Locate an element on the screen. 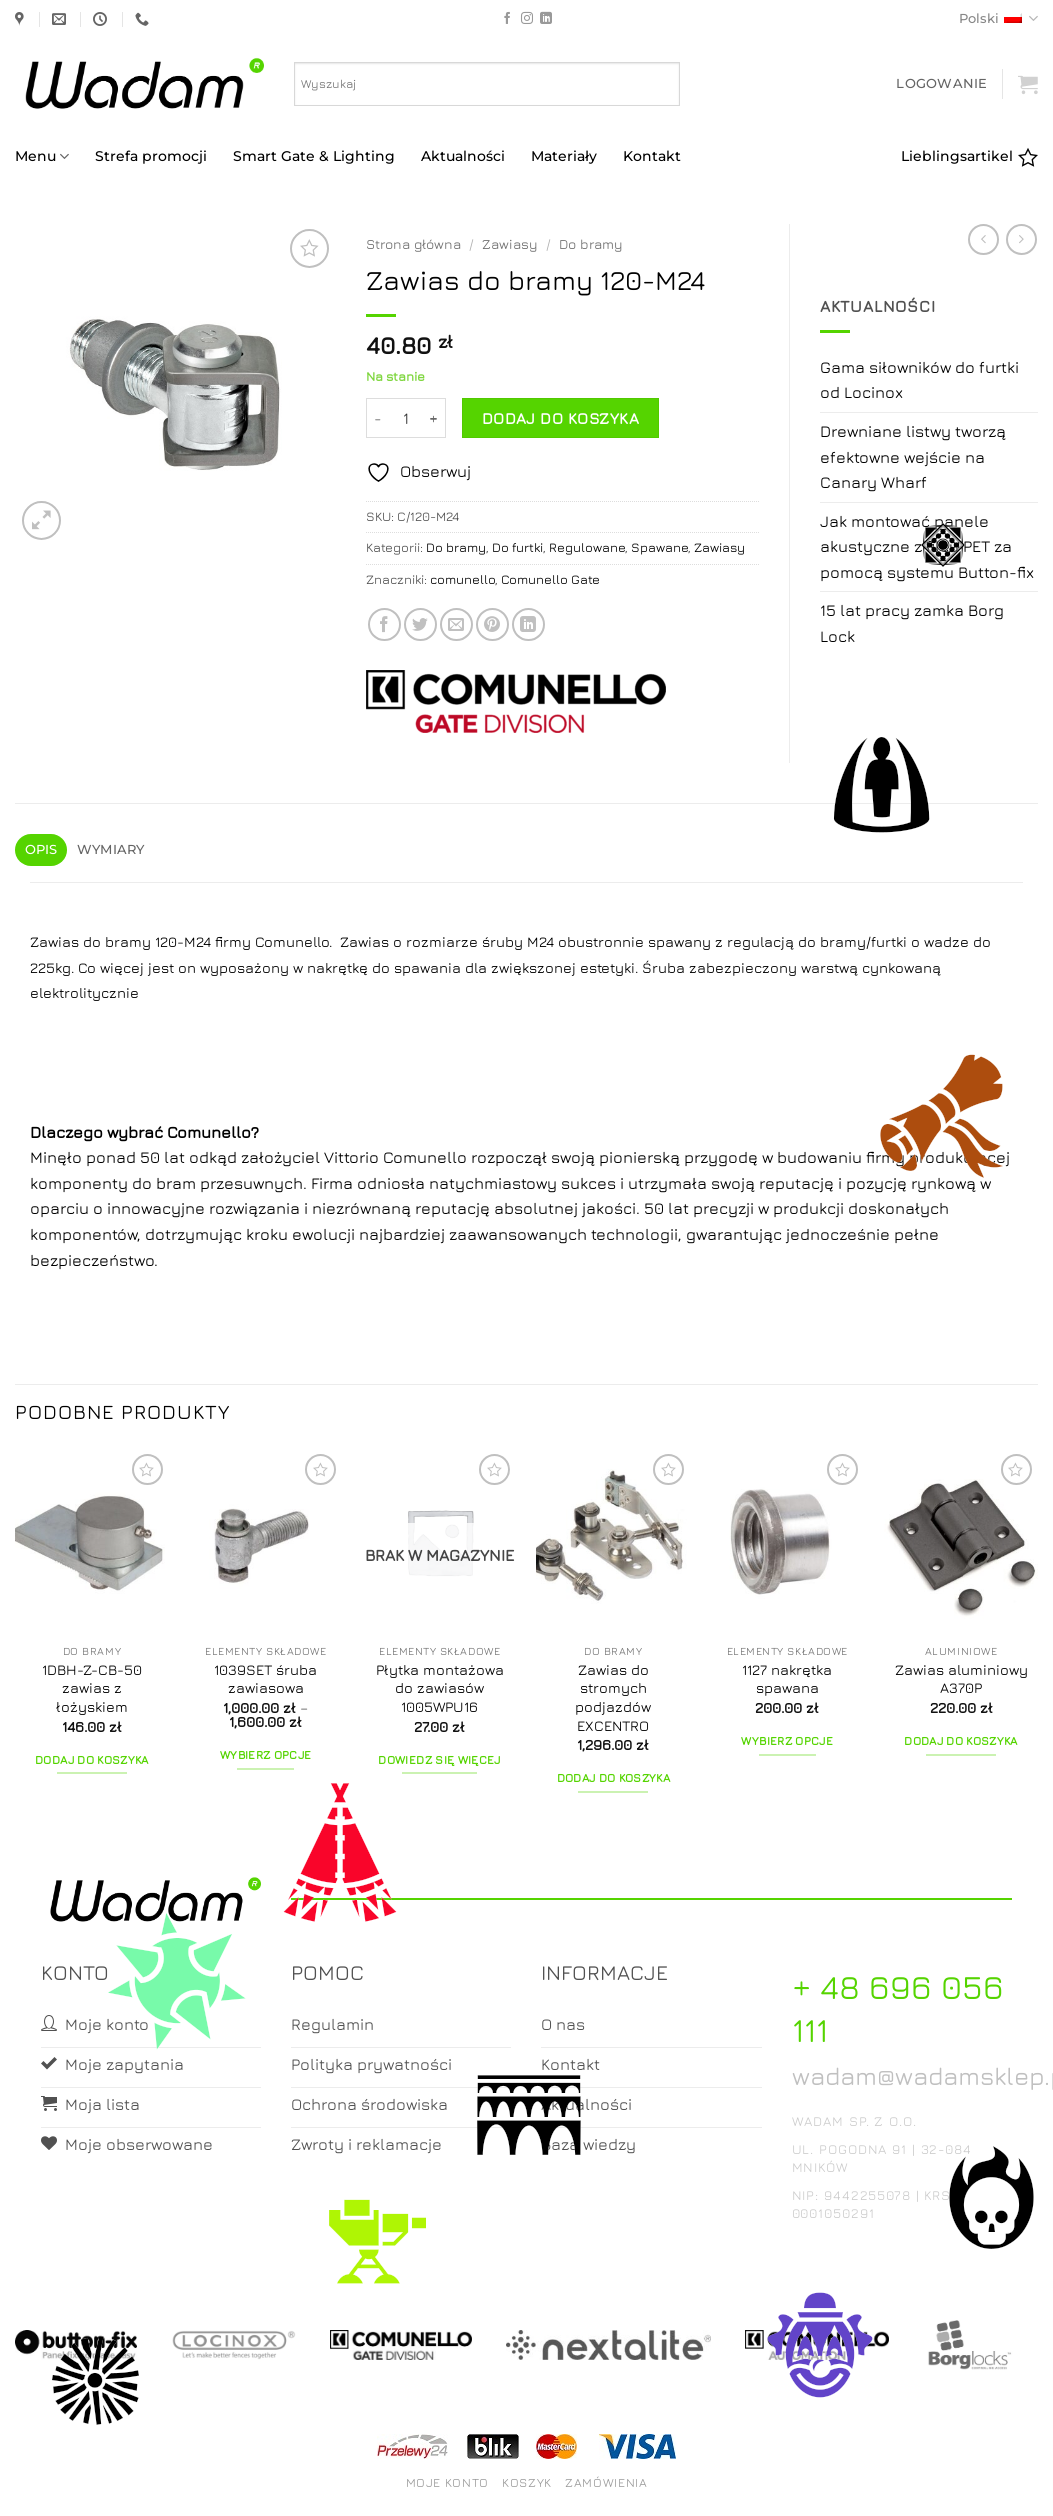  deploy automated defense turret is located at coordinates (377, 2238).